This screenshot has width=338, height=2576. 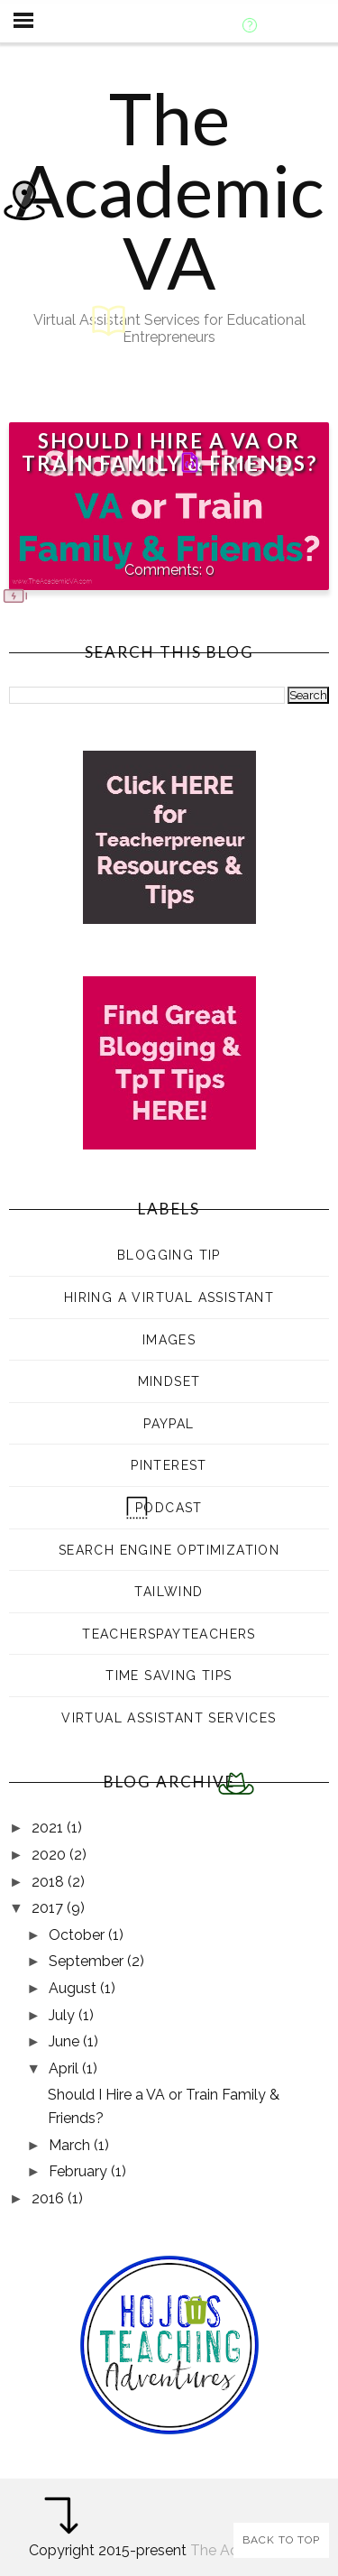 What do you see at coordinates (136, 1508) in the screenshot?
I see `insert a code snippet` at bounding box center [136, 1508].